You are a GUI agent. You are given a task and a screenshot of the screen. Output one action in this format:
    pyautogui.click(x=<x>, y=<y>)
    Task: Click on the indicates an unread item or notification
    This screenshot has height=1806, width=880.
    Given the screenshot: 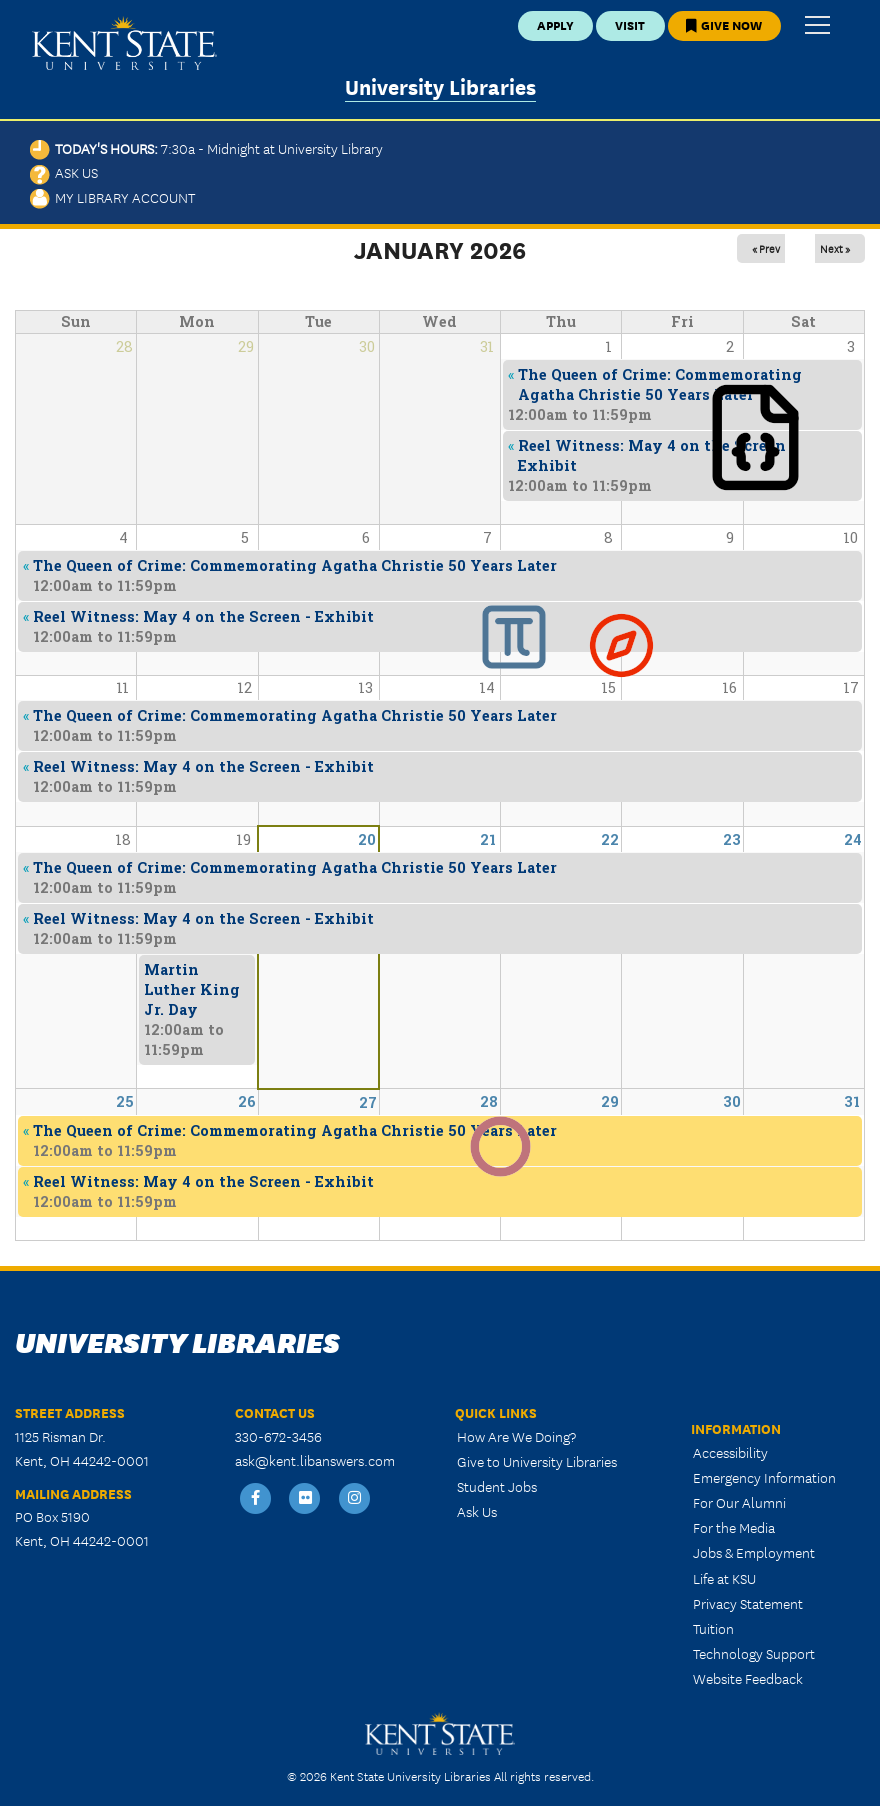 What is the action you would take?
    pyautogui.click(x=500, y=1146)
    